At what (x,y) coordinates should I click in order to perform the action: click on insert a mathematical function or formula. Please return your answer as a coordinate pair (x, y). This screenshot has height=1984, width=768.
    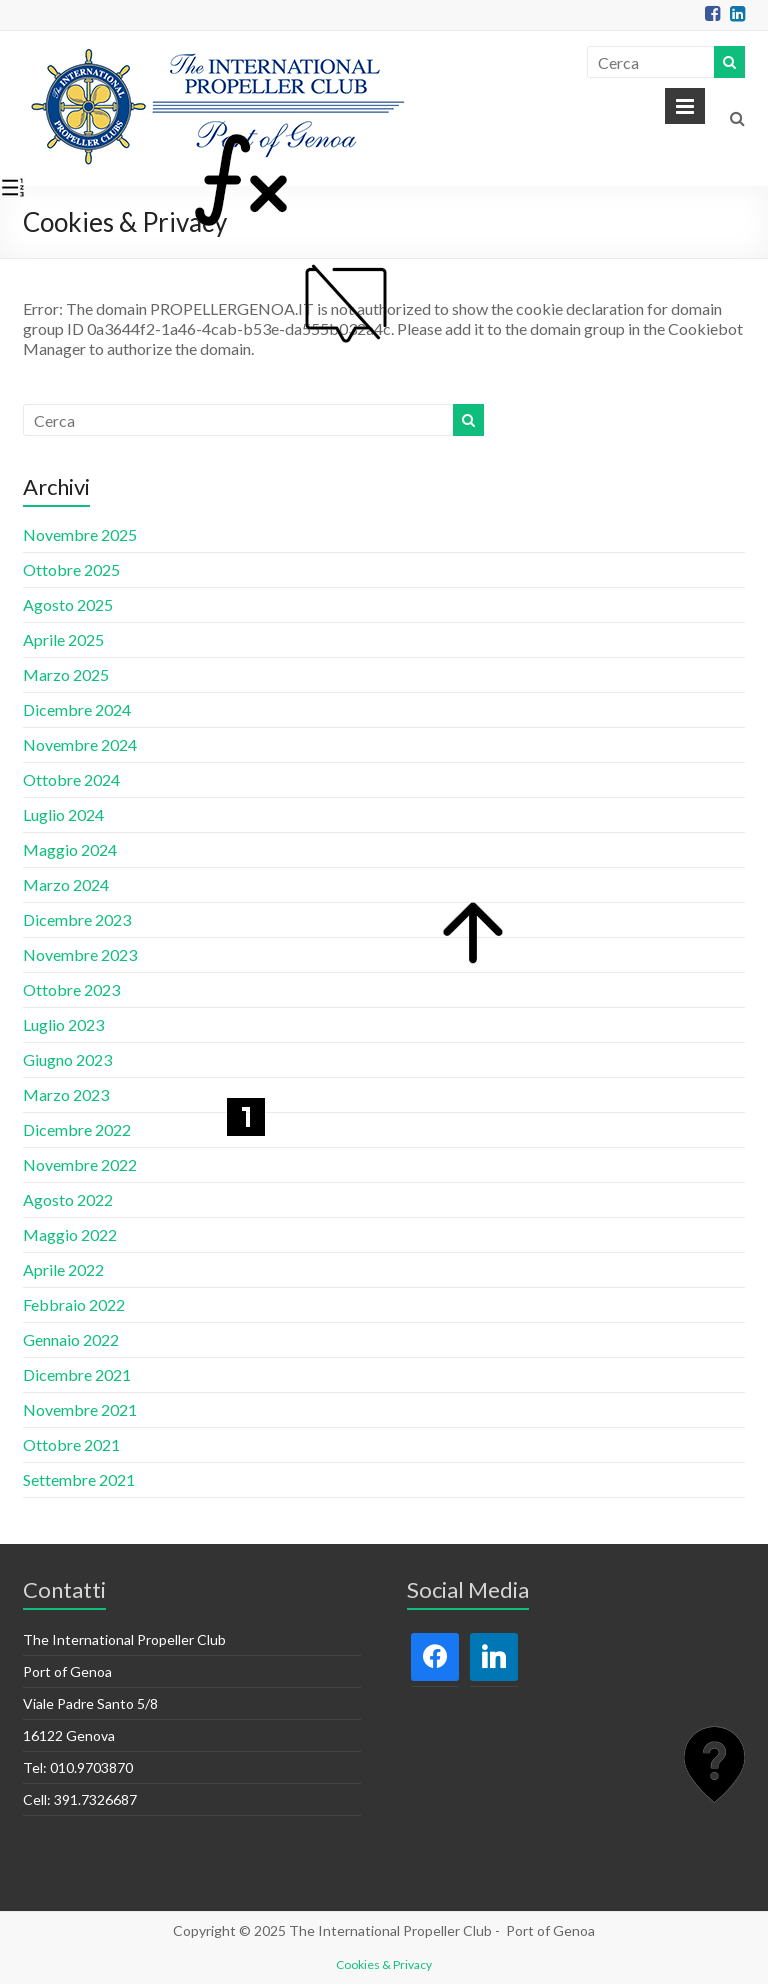
    Looking at the image, I should click on (241, 180).